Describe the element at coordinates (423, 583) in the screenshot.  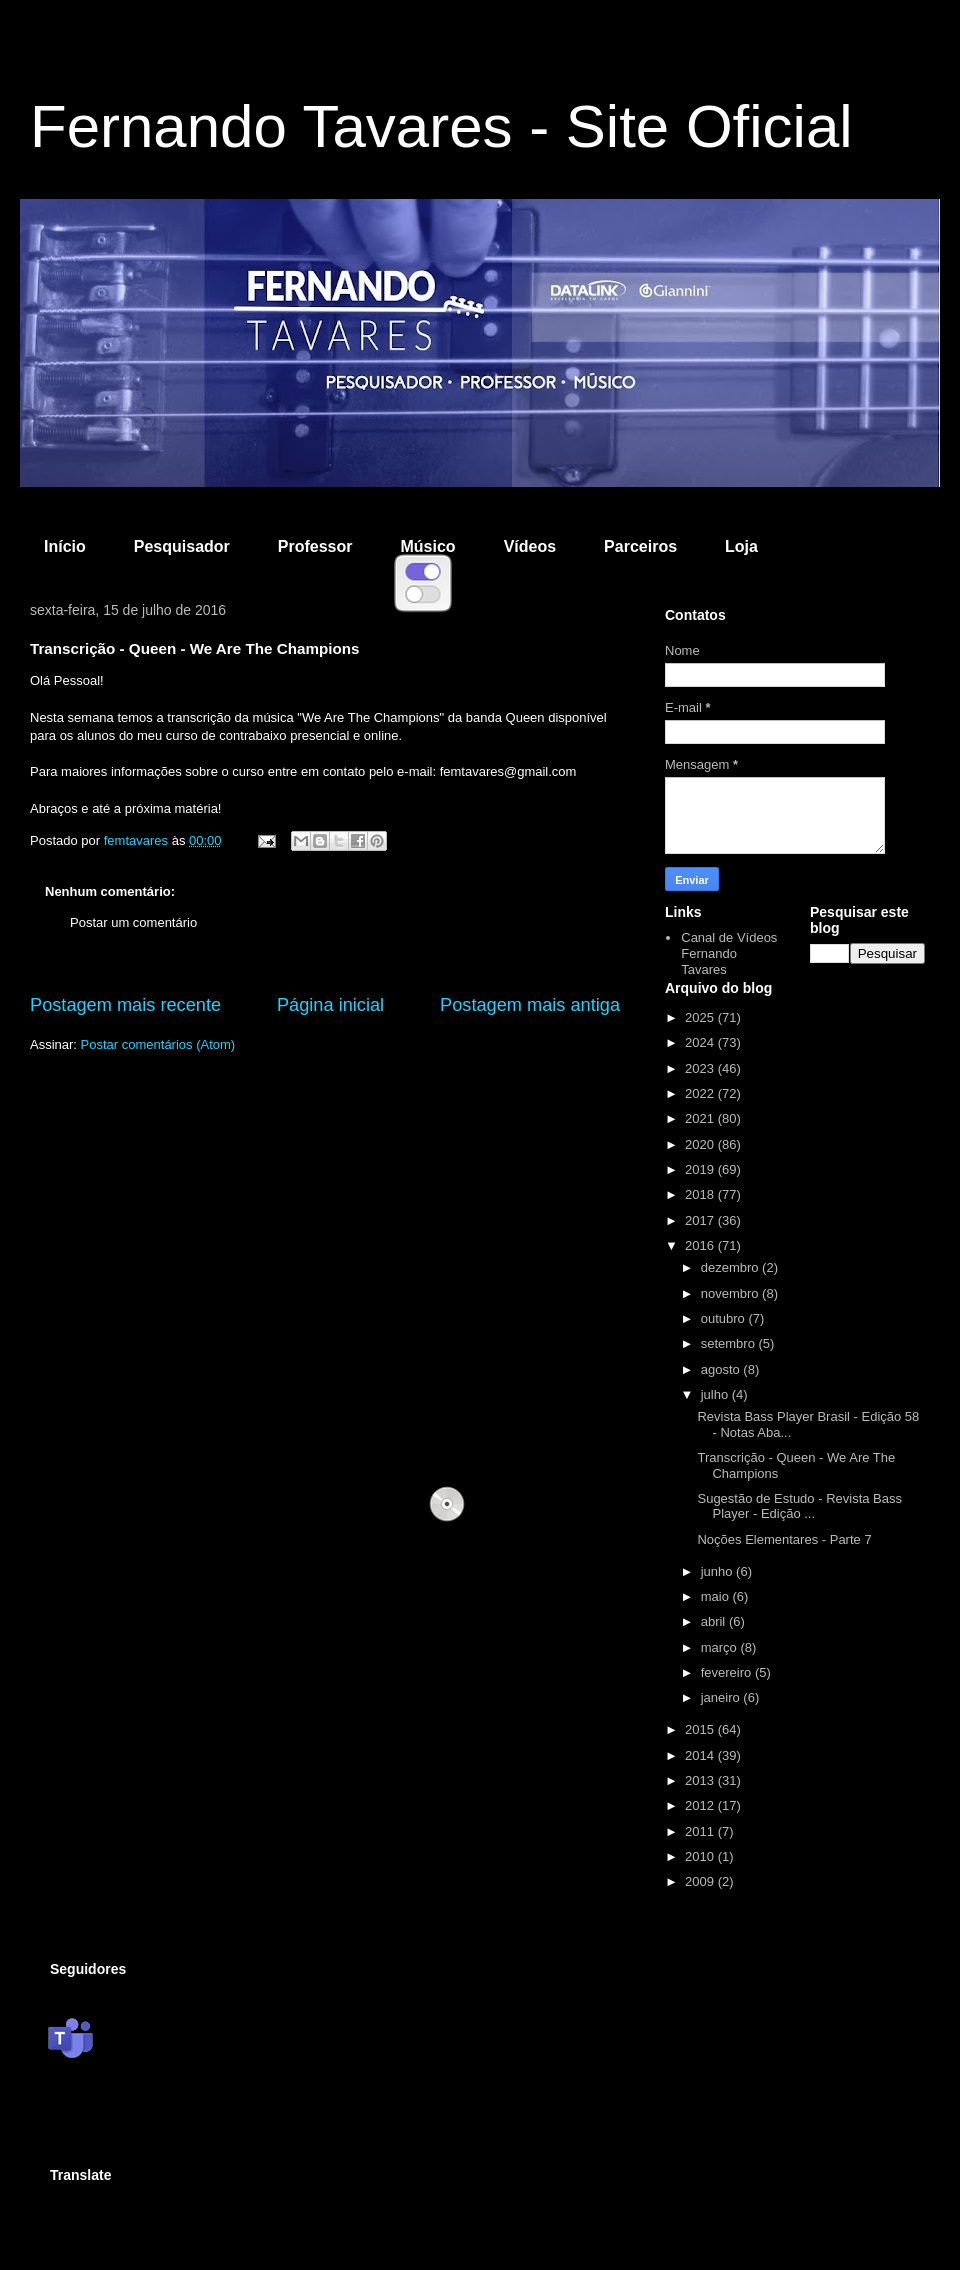
I see `open gnome tweaks settings` at that location.